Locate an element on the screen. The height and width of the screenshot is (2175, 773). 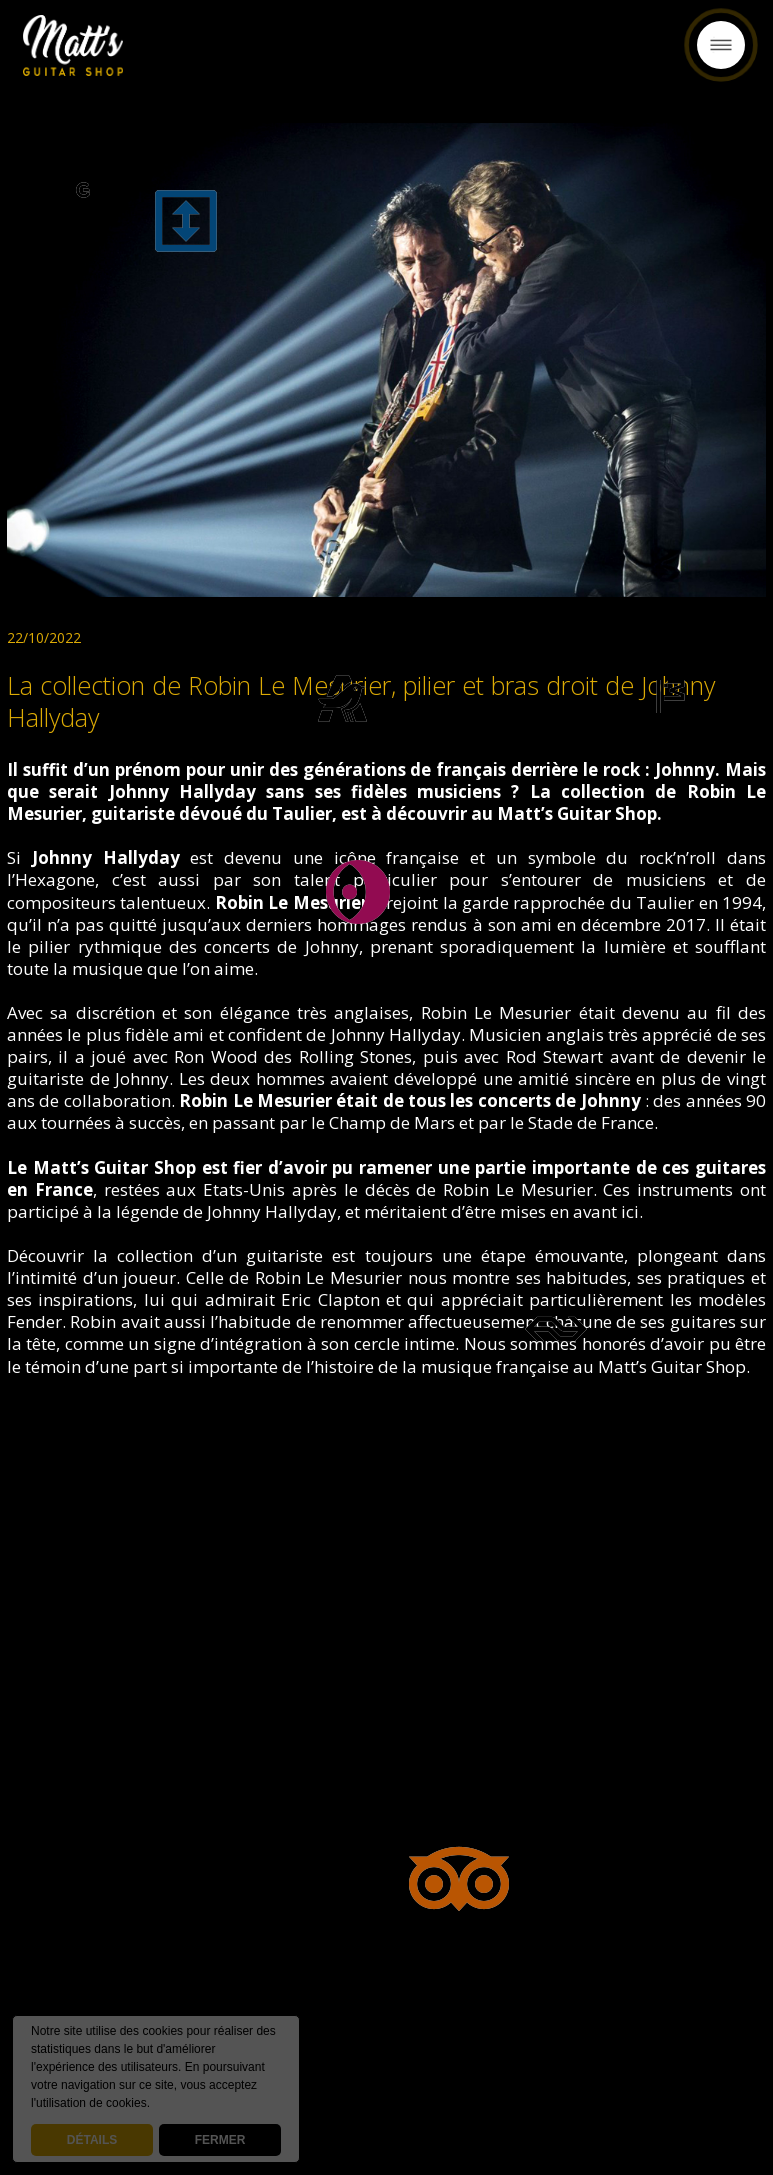
flip content vertically is located at coordinates (186, 221).